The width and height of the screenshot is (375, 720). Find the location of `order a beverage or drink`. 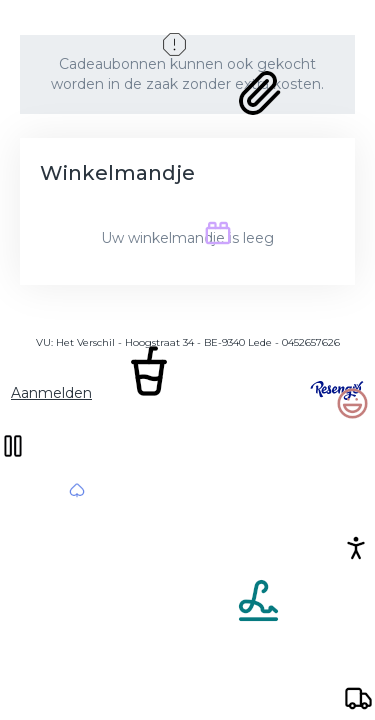

order a beverage or drink is located at coordinates (149, 371).